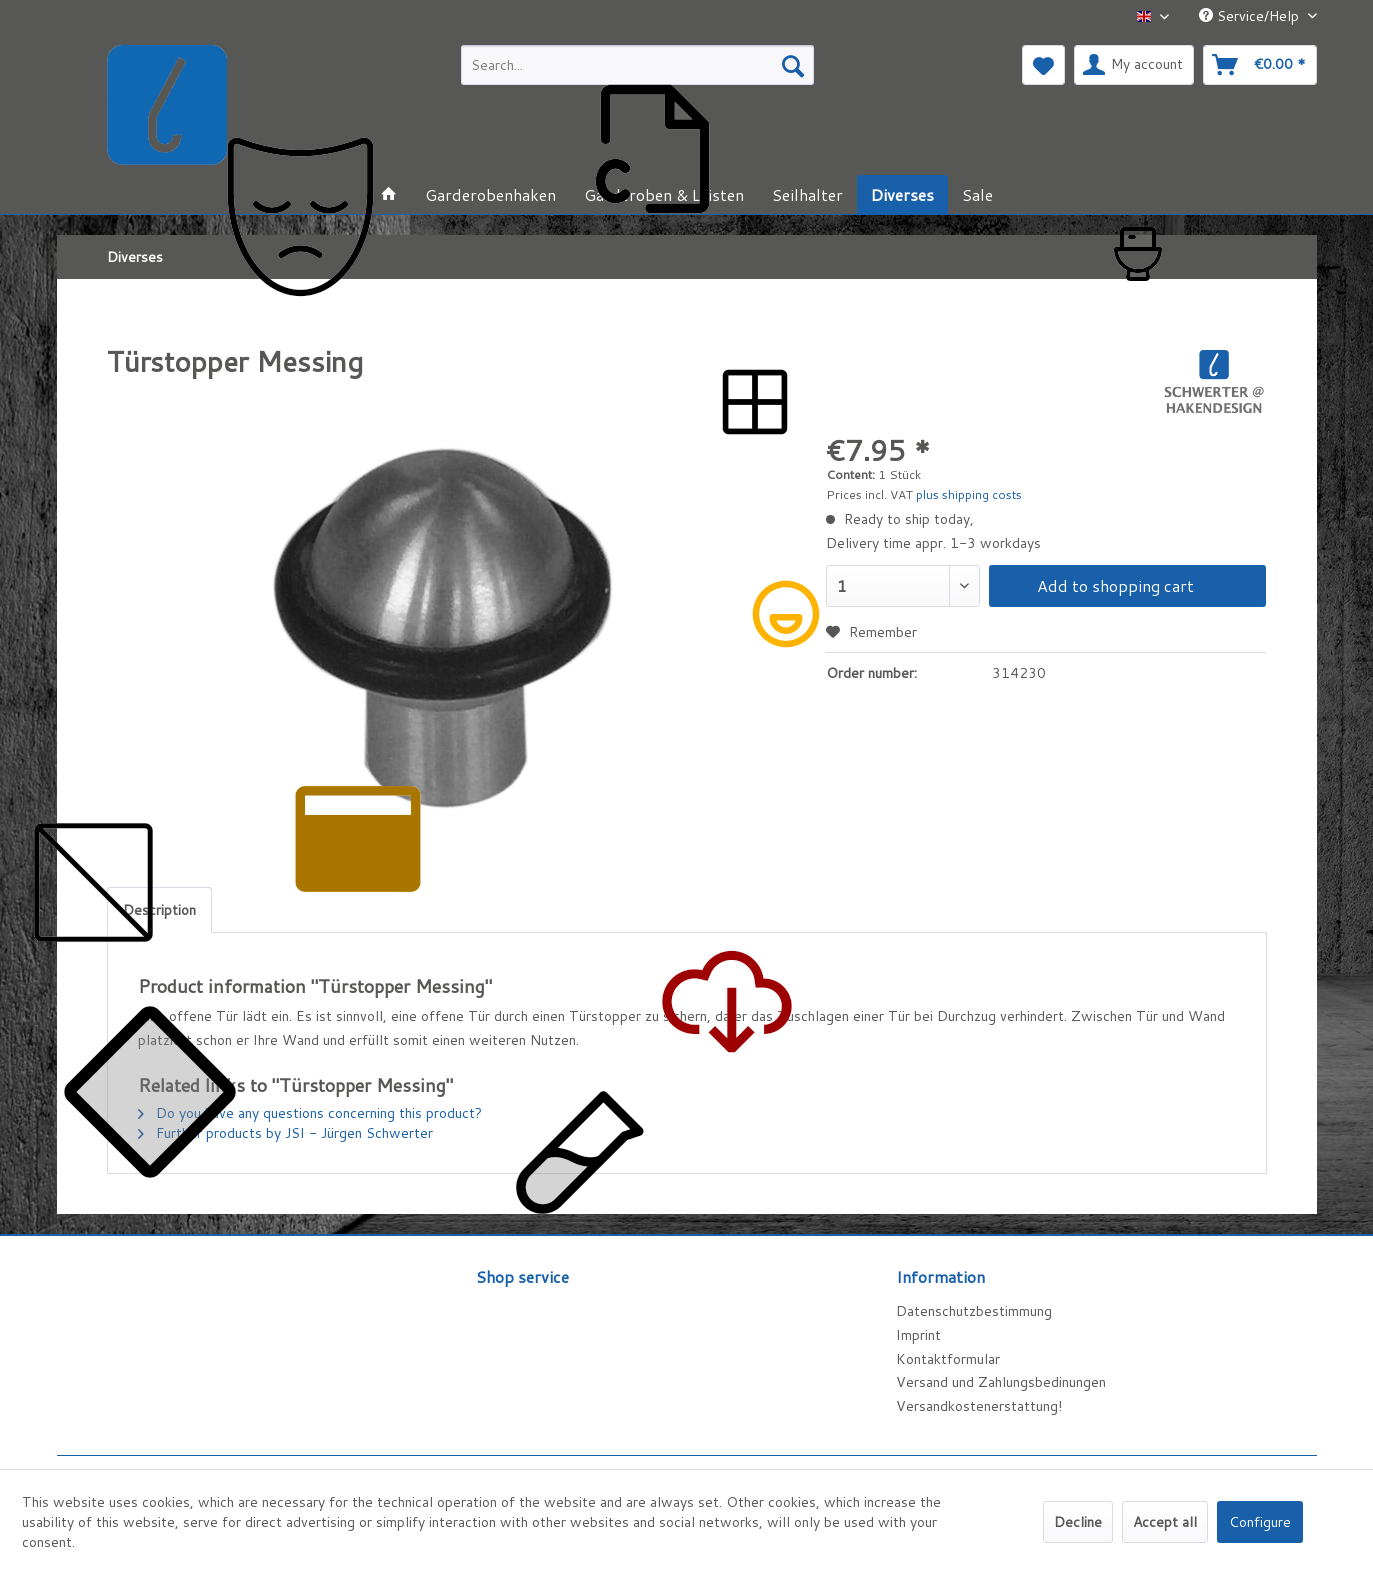 The image size is (1373, 1574). What do you see at coordinates (755, 402) in the screenshot?
I see `view items in grid layout` at bounding box center [755, 402].